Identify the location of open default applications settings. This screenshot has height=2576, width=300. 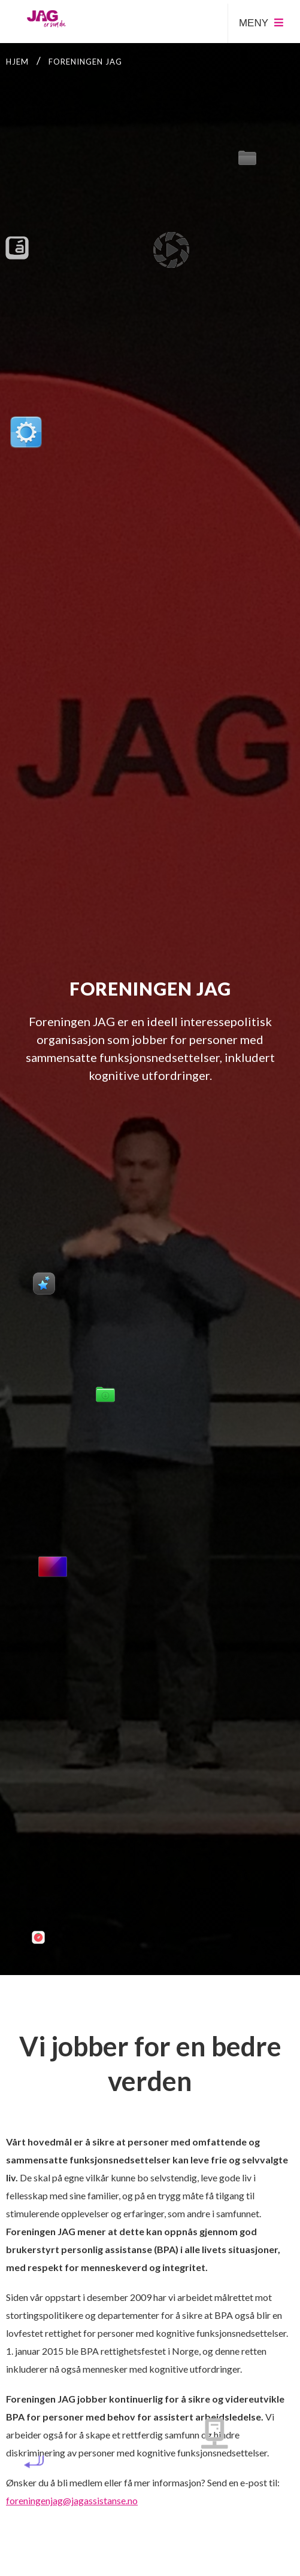
(26, 432).